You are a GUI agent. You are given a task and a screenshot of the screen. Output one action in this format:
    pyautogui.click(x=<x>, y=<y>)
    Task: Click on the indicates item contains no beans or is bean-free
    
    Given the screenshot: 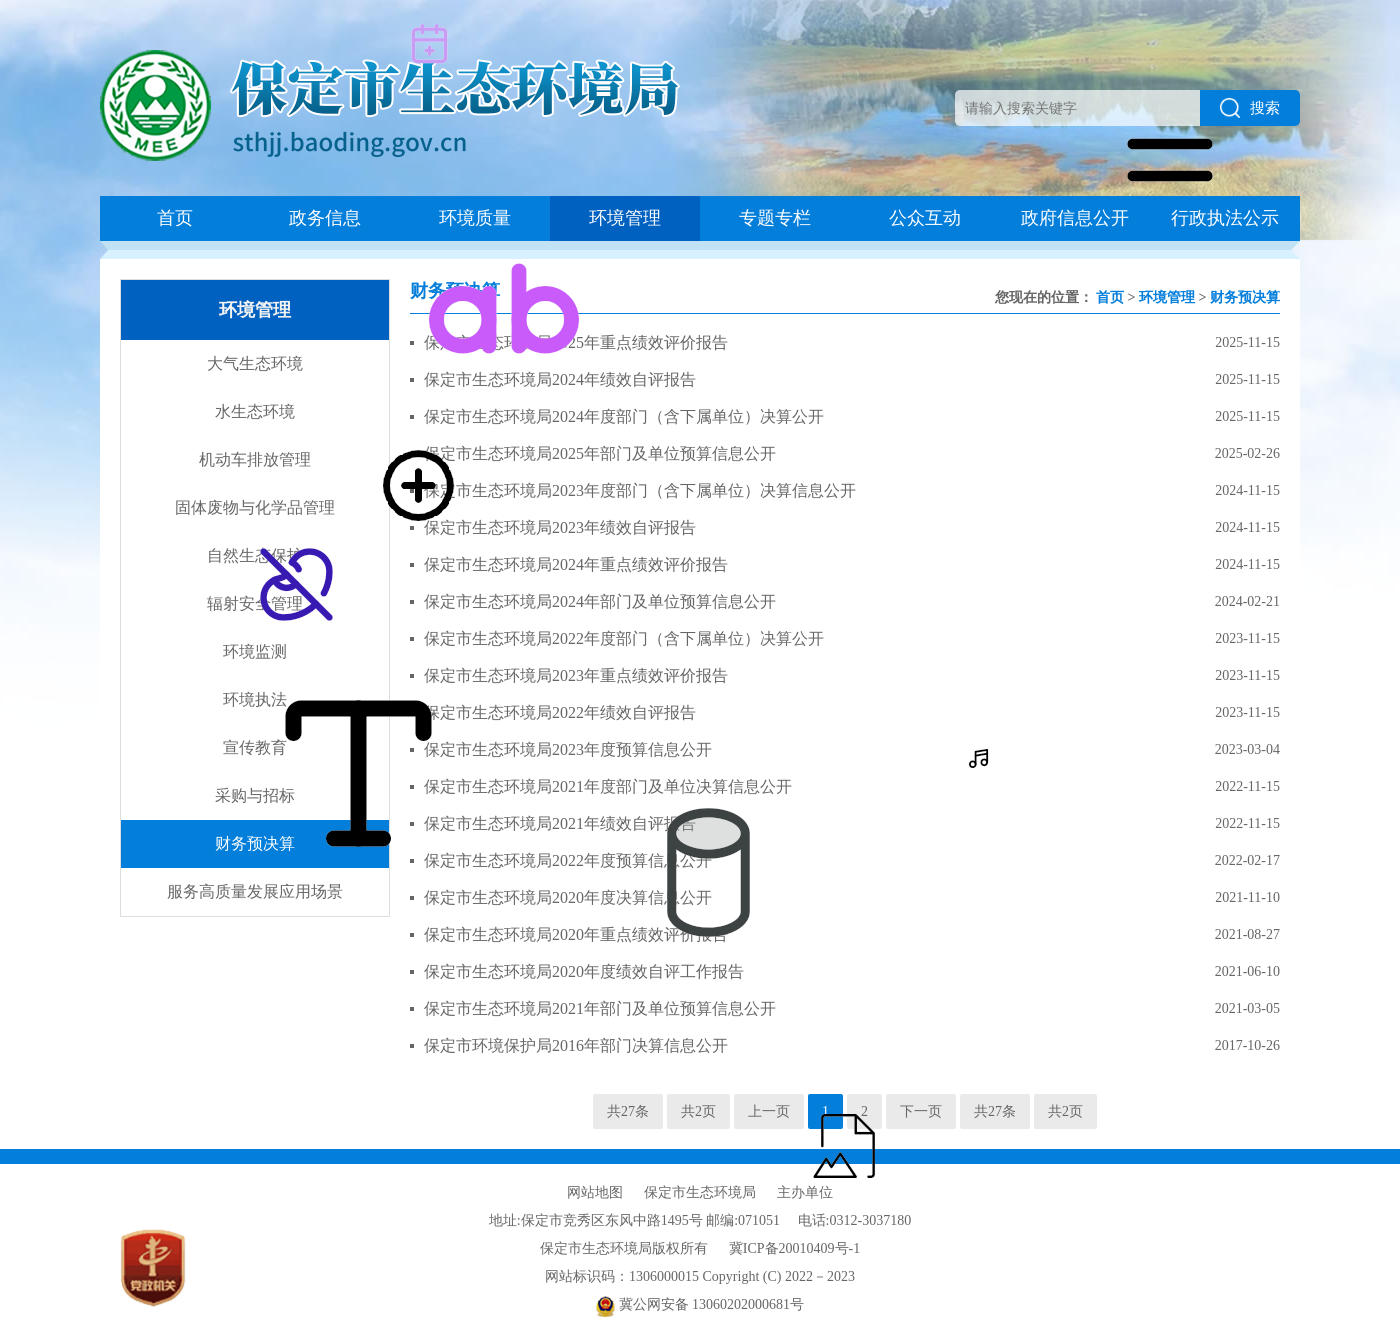 What is the action you would take?
    pyautogui.click(x=296, y=584)
    